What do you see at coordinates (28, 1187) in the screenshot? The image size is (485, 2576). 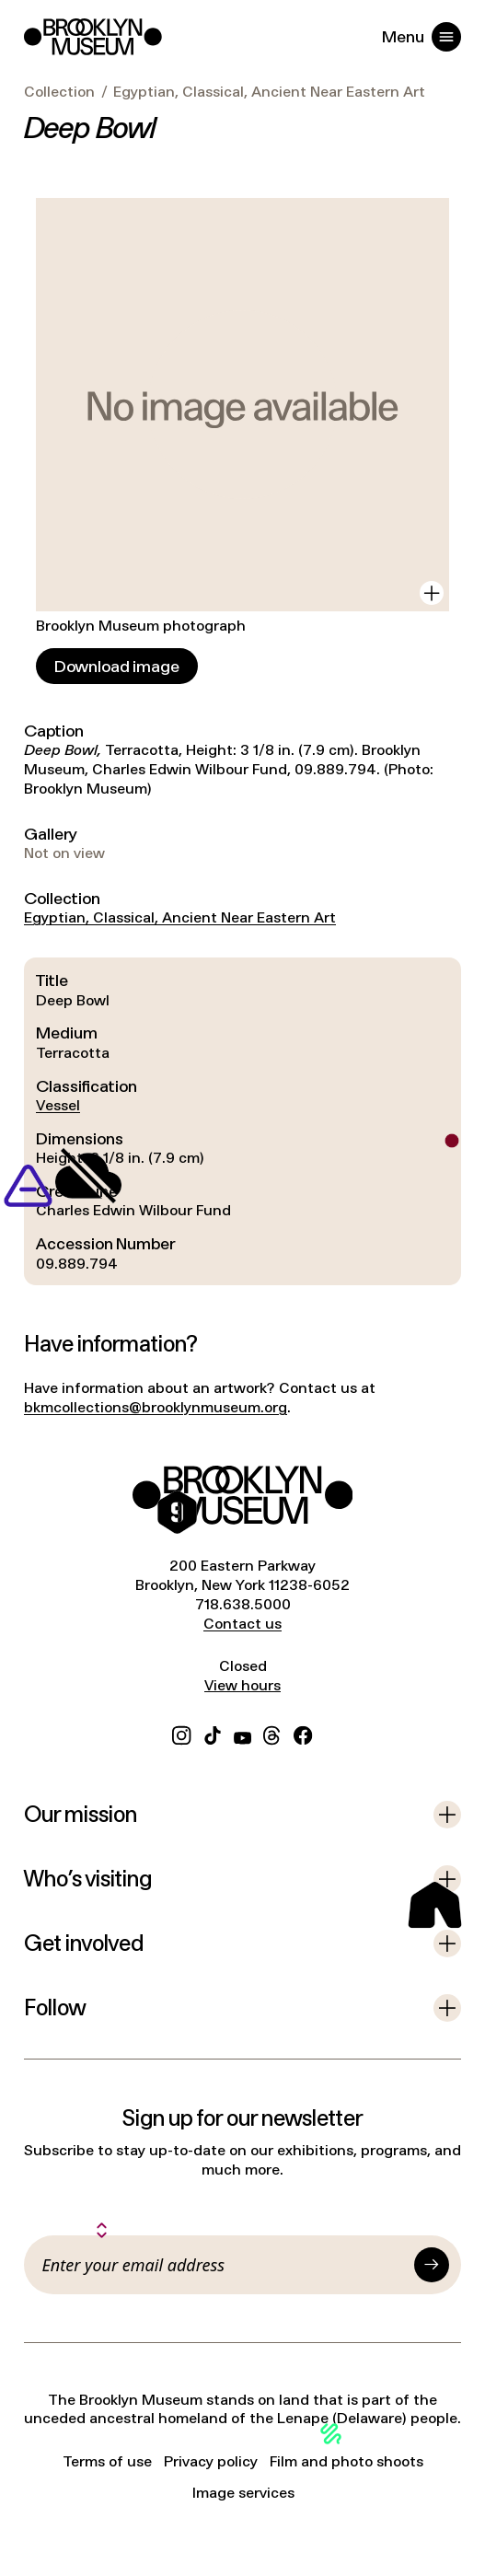 I see `reduce warning level or priority` at bounding box center [28, 1187].